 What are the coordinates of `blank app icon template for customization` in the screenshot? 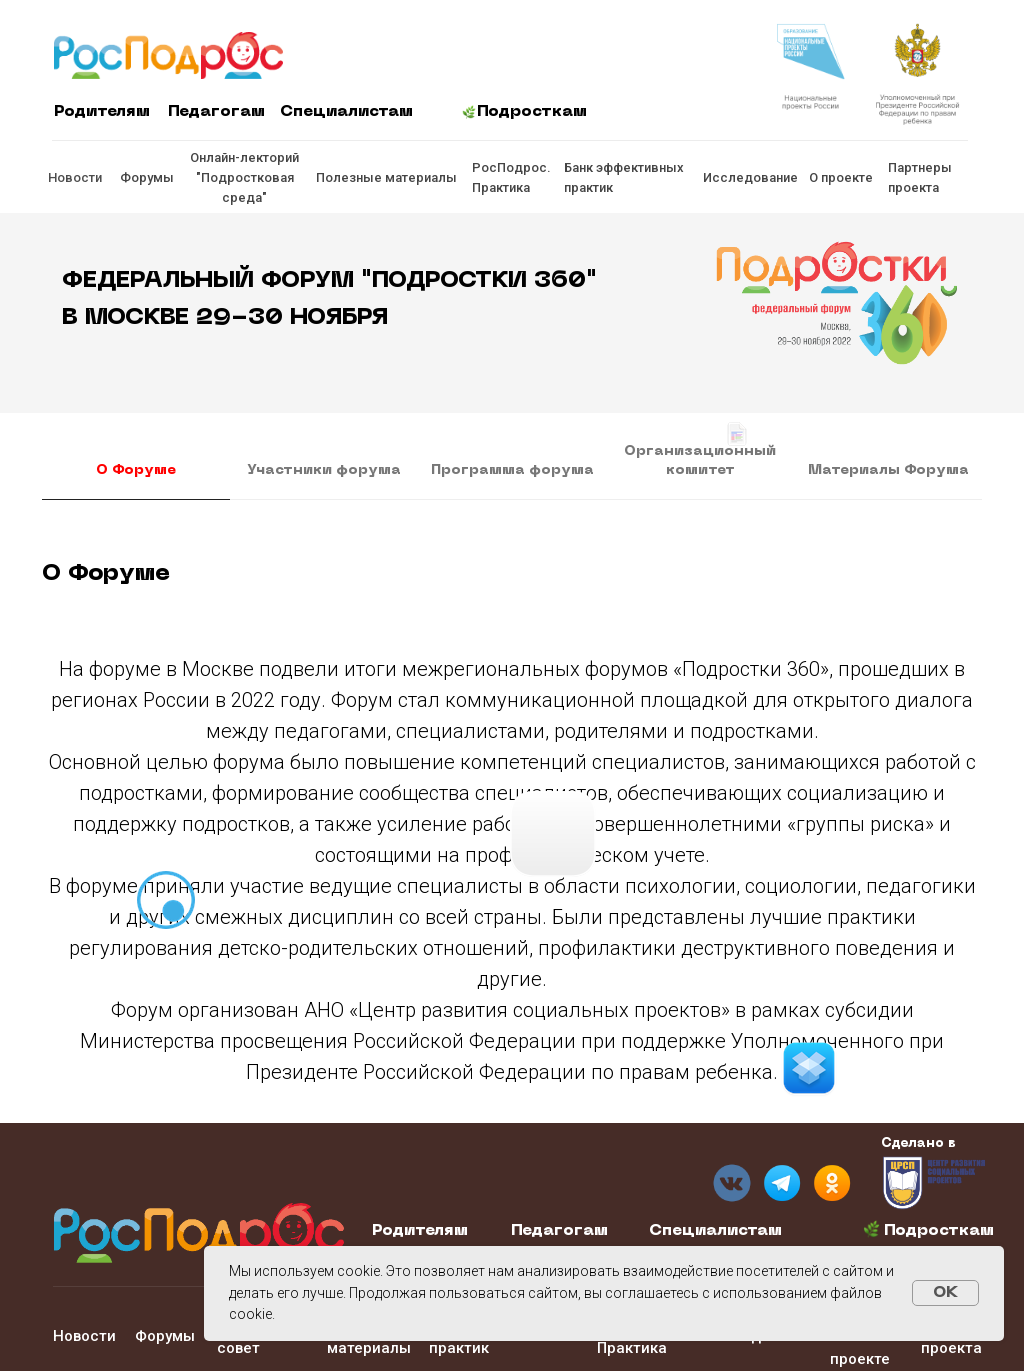 It's located at (553, 834).